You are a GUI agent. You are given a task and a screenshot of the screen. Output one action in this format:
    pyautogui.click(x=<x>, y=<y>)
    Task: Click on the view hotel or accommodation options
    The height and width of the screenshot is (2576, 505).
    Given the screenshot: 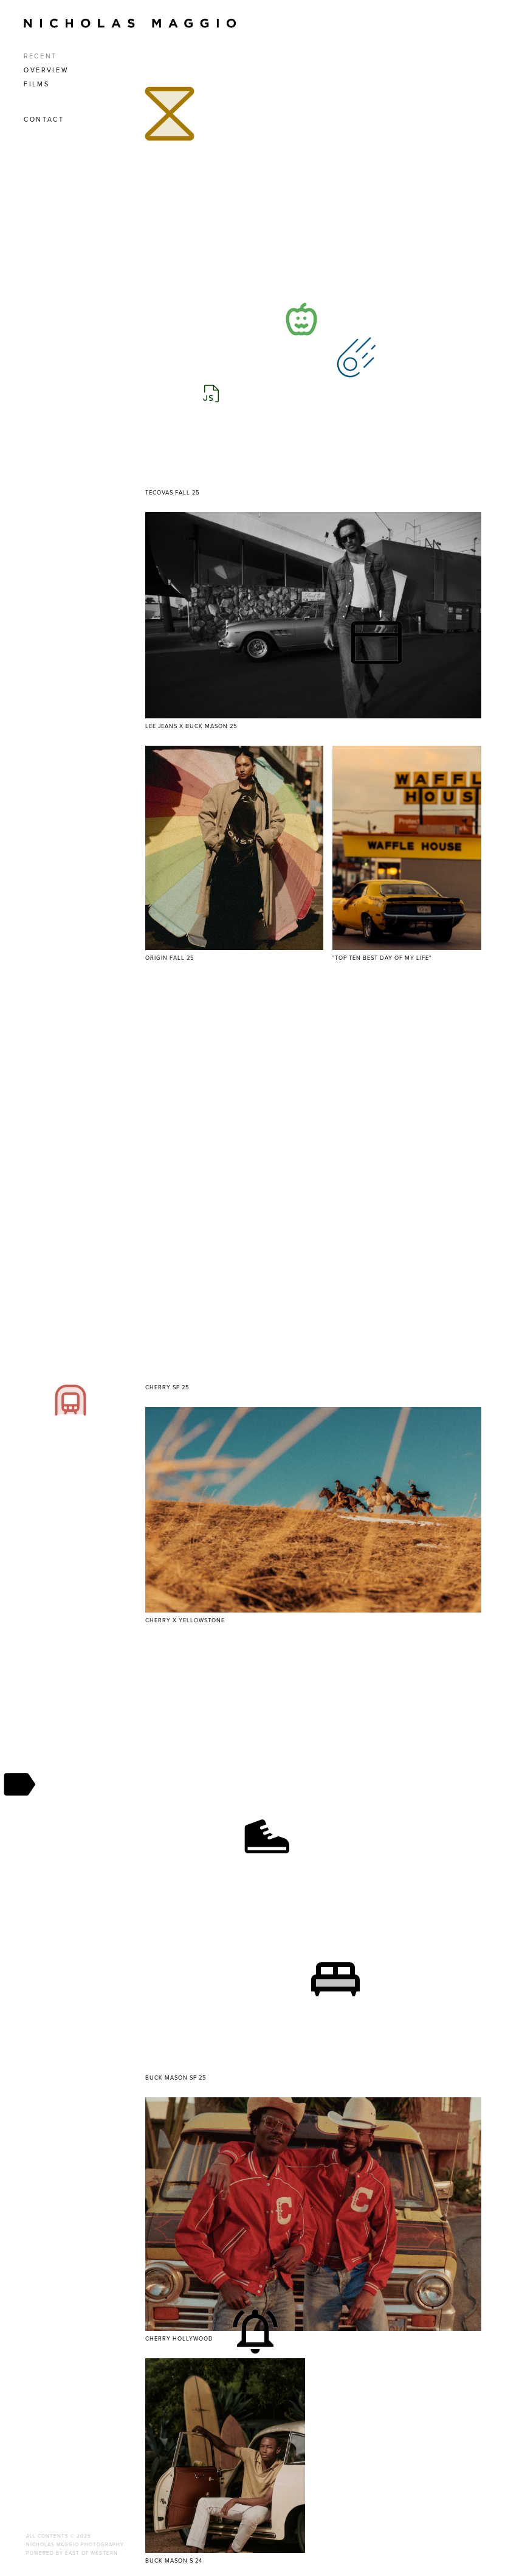 What is the action you would take?
    pyautogui.click(x=335, y=1979)
    